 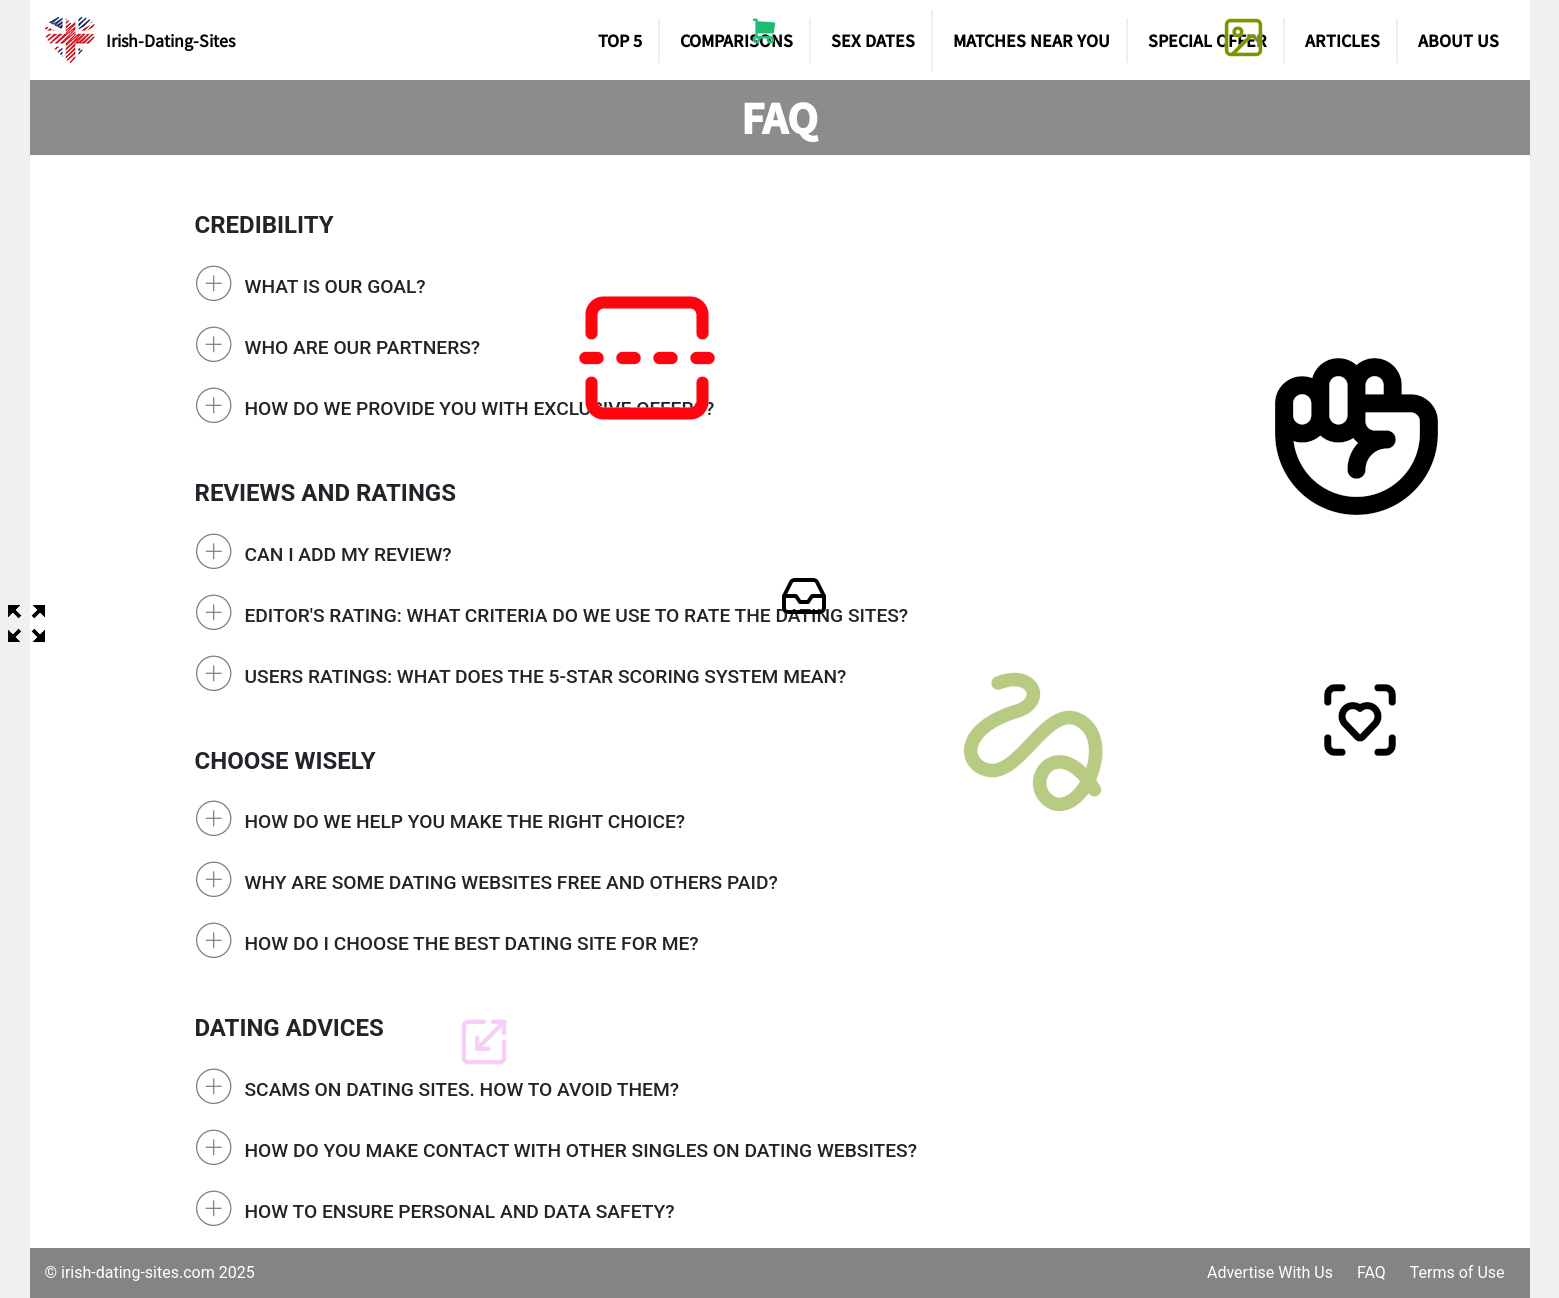 What do you see at coordinates (804, 596) in the screenshot?
I see `view your inbox` at bounding box center [804, 596].